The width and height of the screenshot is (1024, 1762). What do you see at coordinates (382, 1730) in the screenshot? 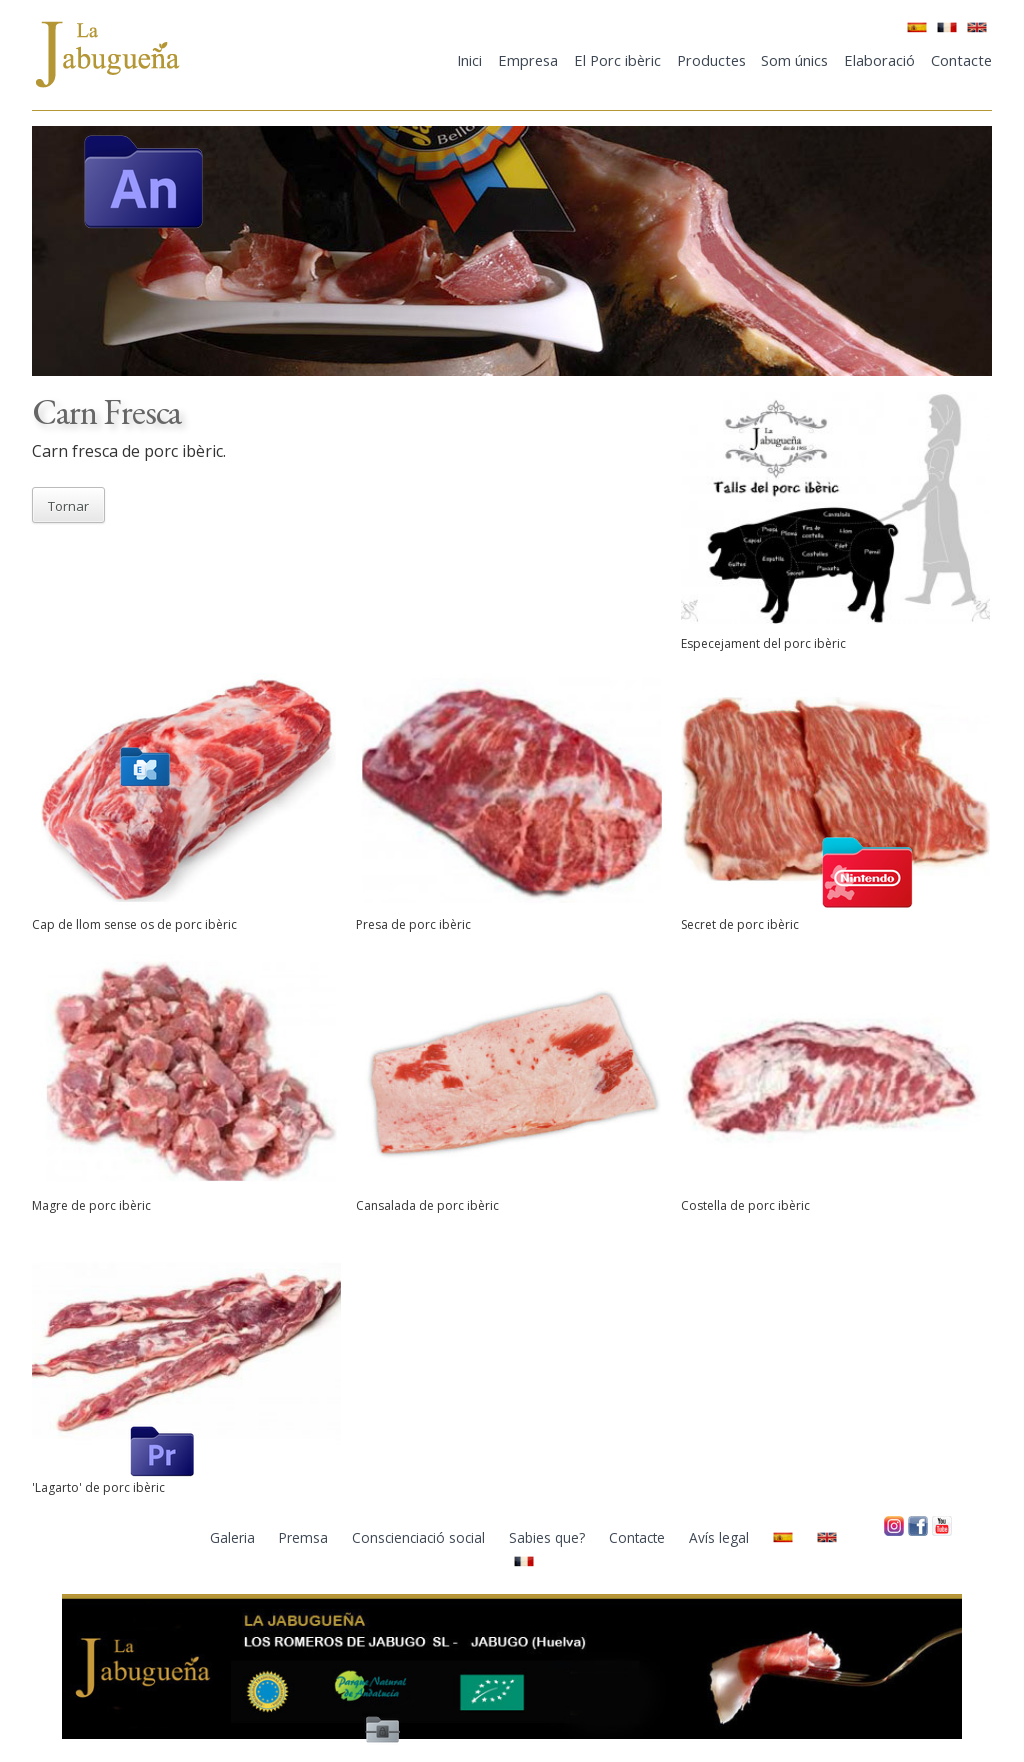
I see `access a password-protected folder` at bounding box center [382, 1730].